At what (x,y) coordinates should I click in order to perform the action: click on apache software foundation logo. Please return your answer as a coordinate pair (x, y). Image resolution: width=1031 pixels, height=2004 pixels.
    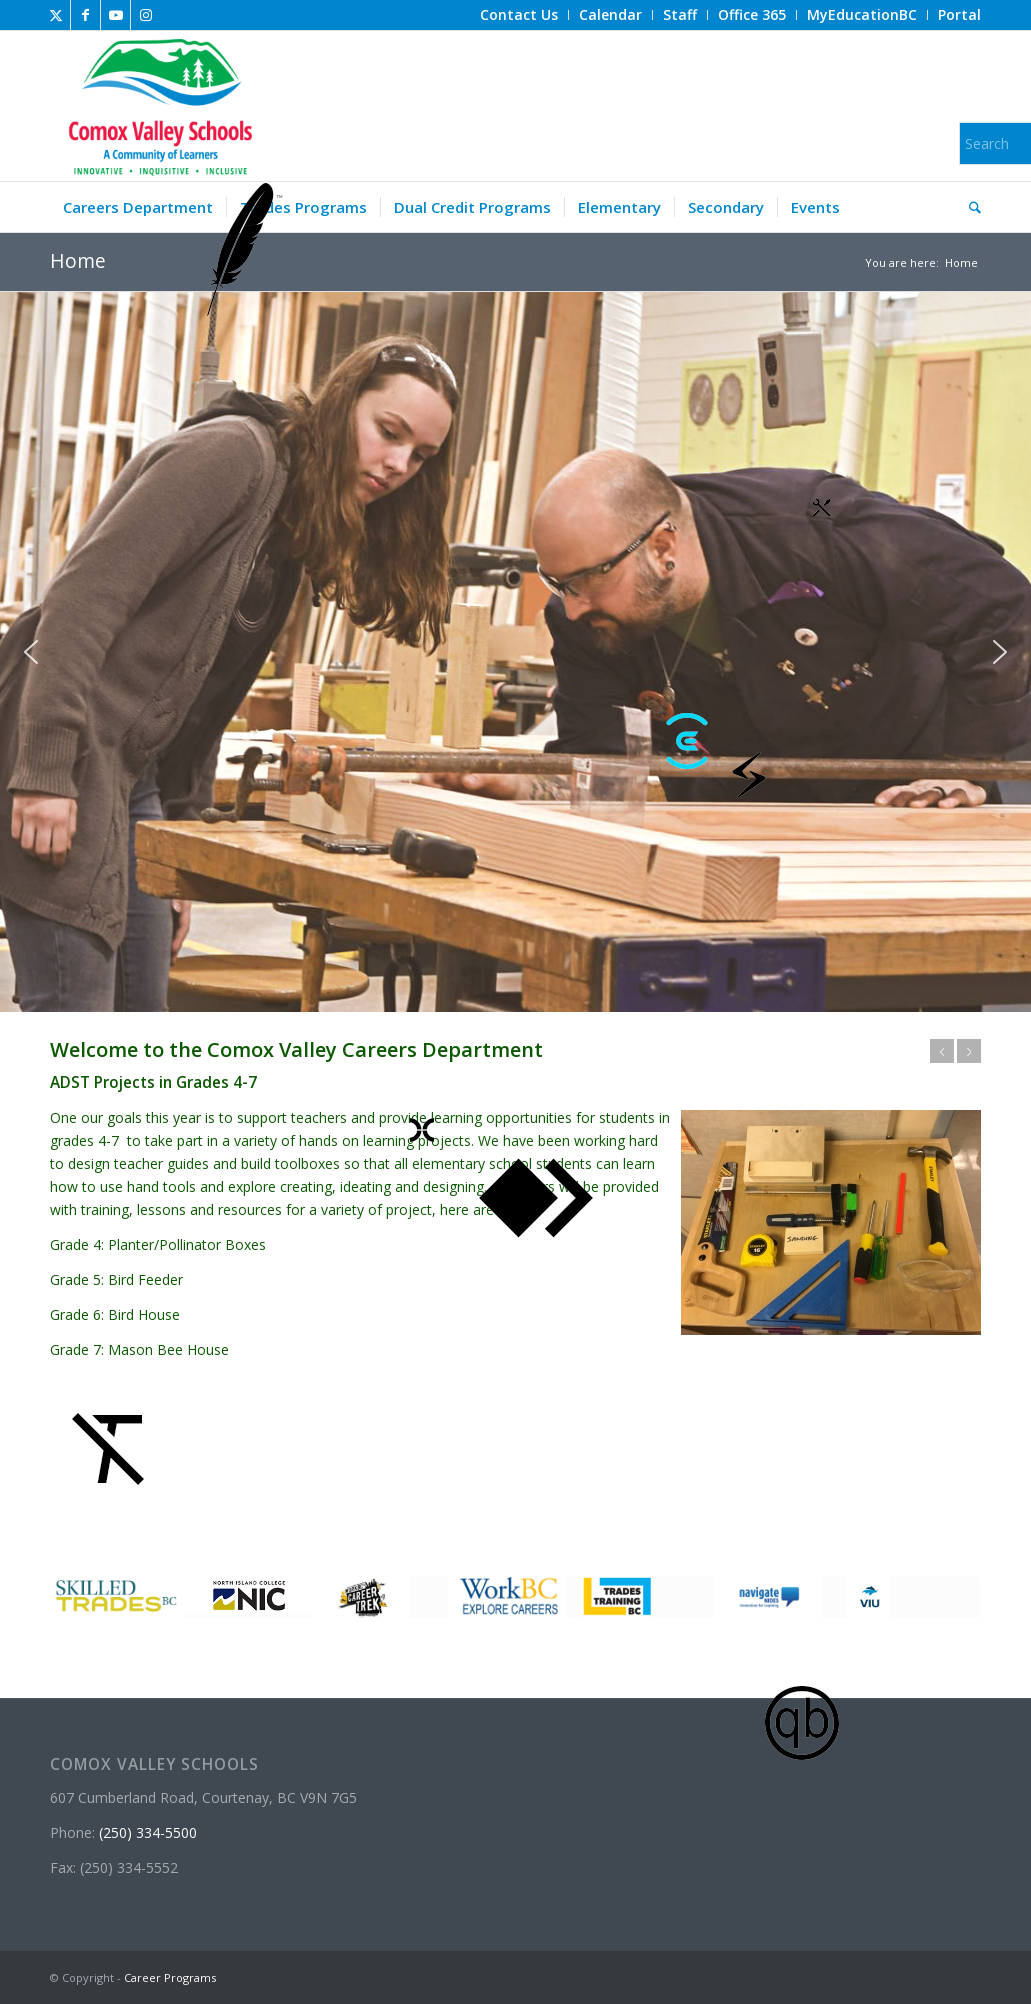
    Looking at the image, I should click on (244, 249).